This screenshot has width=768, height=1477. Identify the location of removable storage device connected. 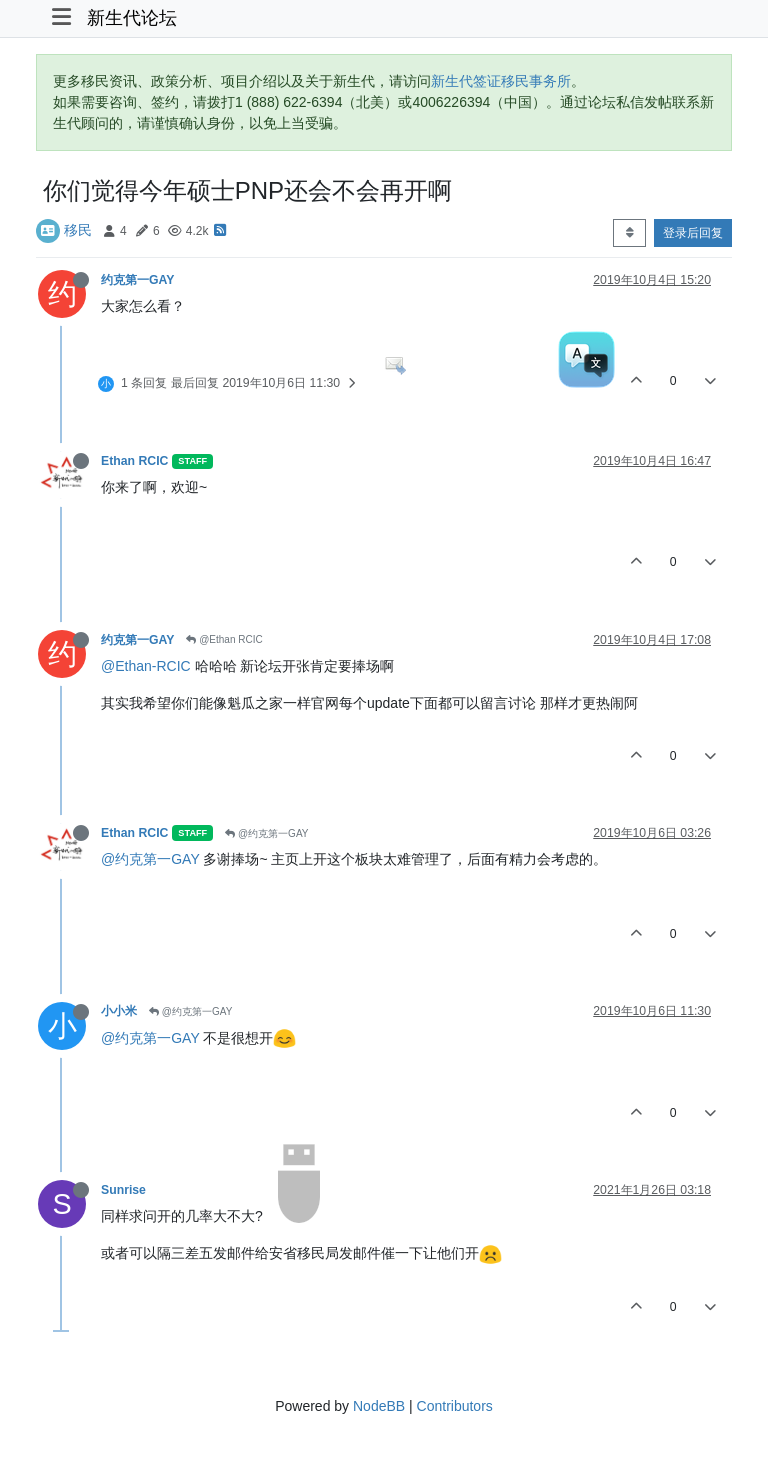
(299, 1181).